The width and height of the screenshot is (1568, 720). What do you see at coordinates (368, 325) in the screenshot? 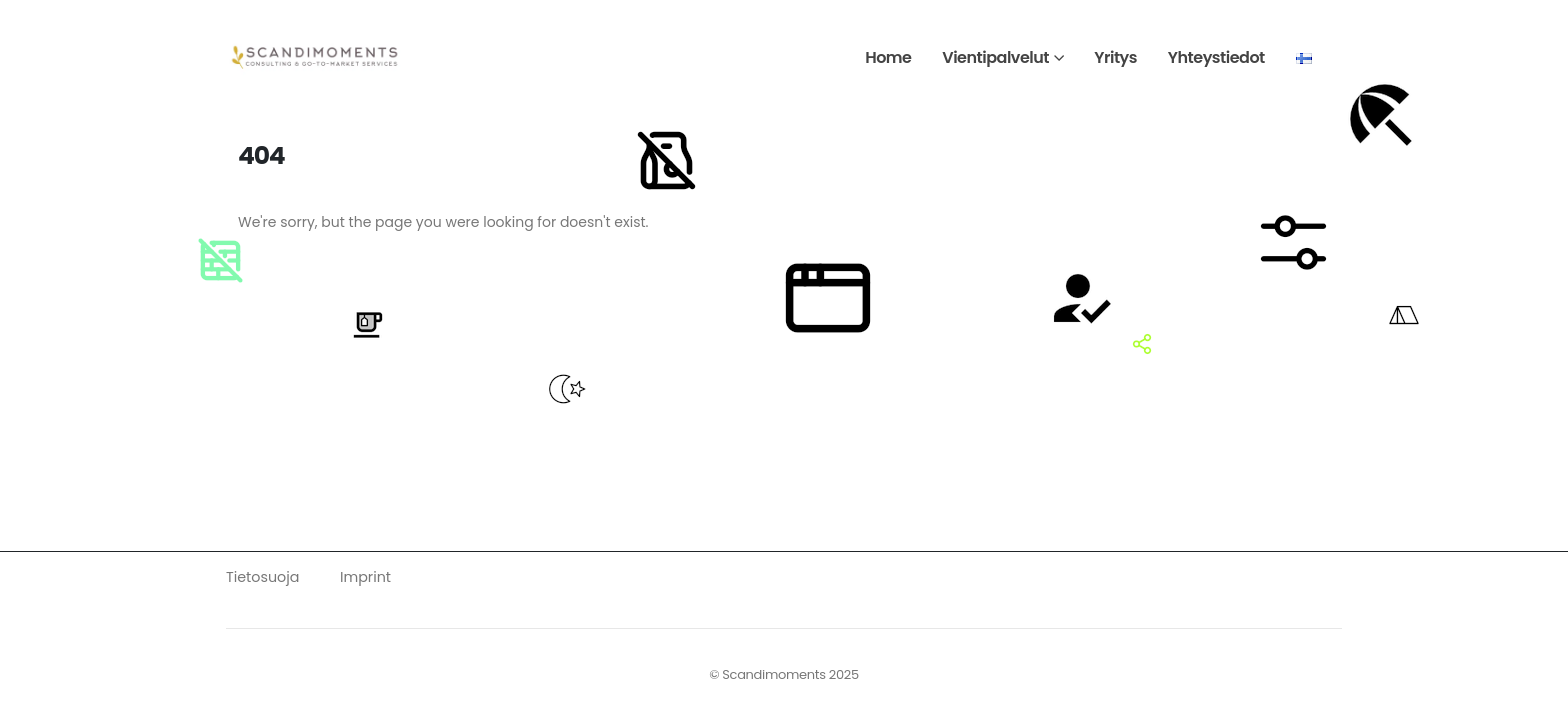
I see `access food and beverage emoji category` at bounding box center [368, 325].